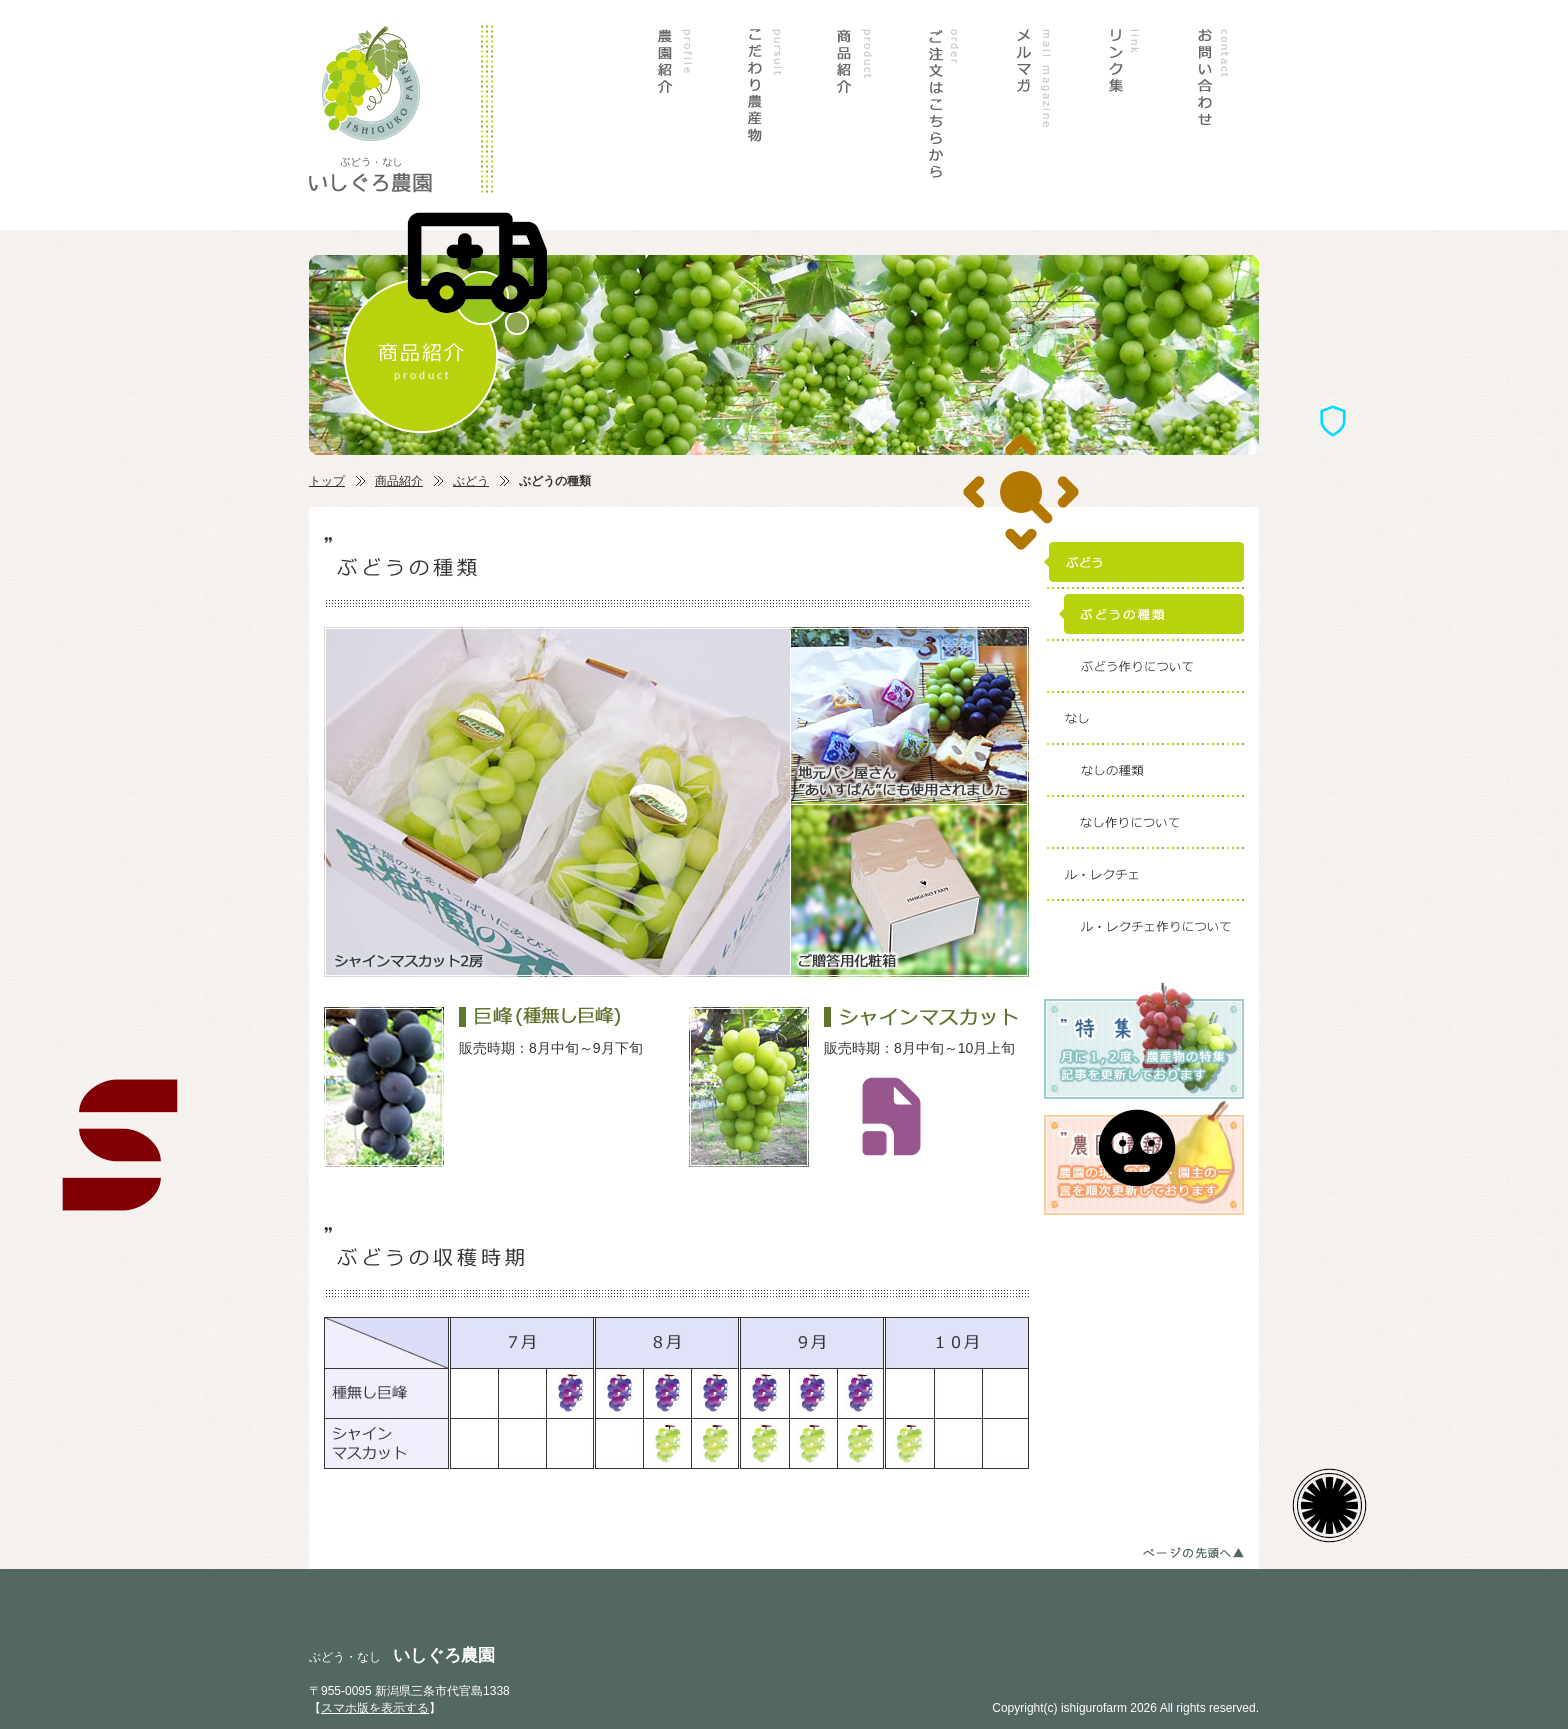  What do you see at coordinates (120, 1145) in the screenshot?
I see `sitrox brand logo` at bounding box center [120, 1145].